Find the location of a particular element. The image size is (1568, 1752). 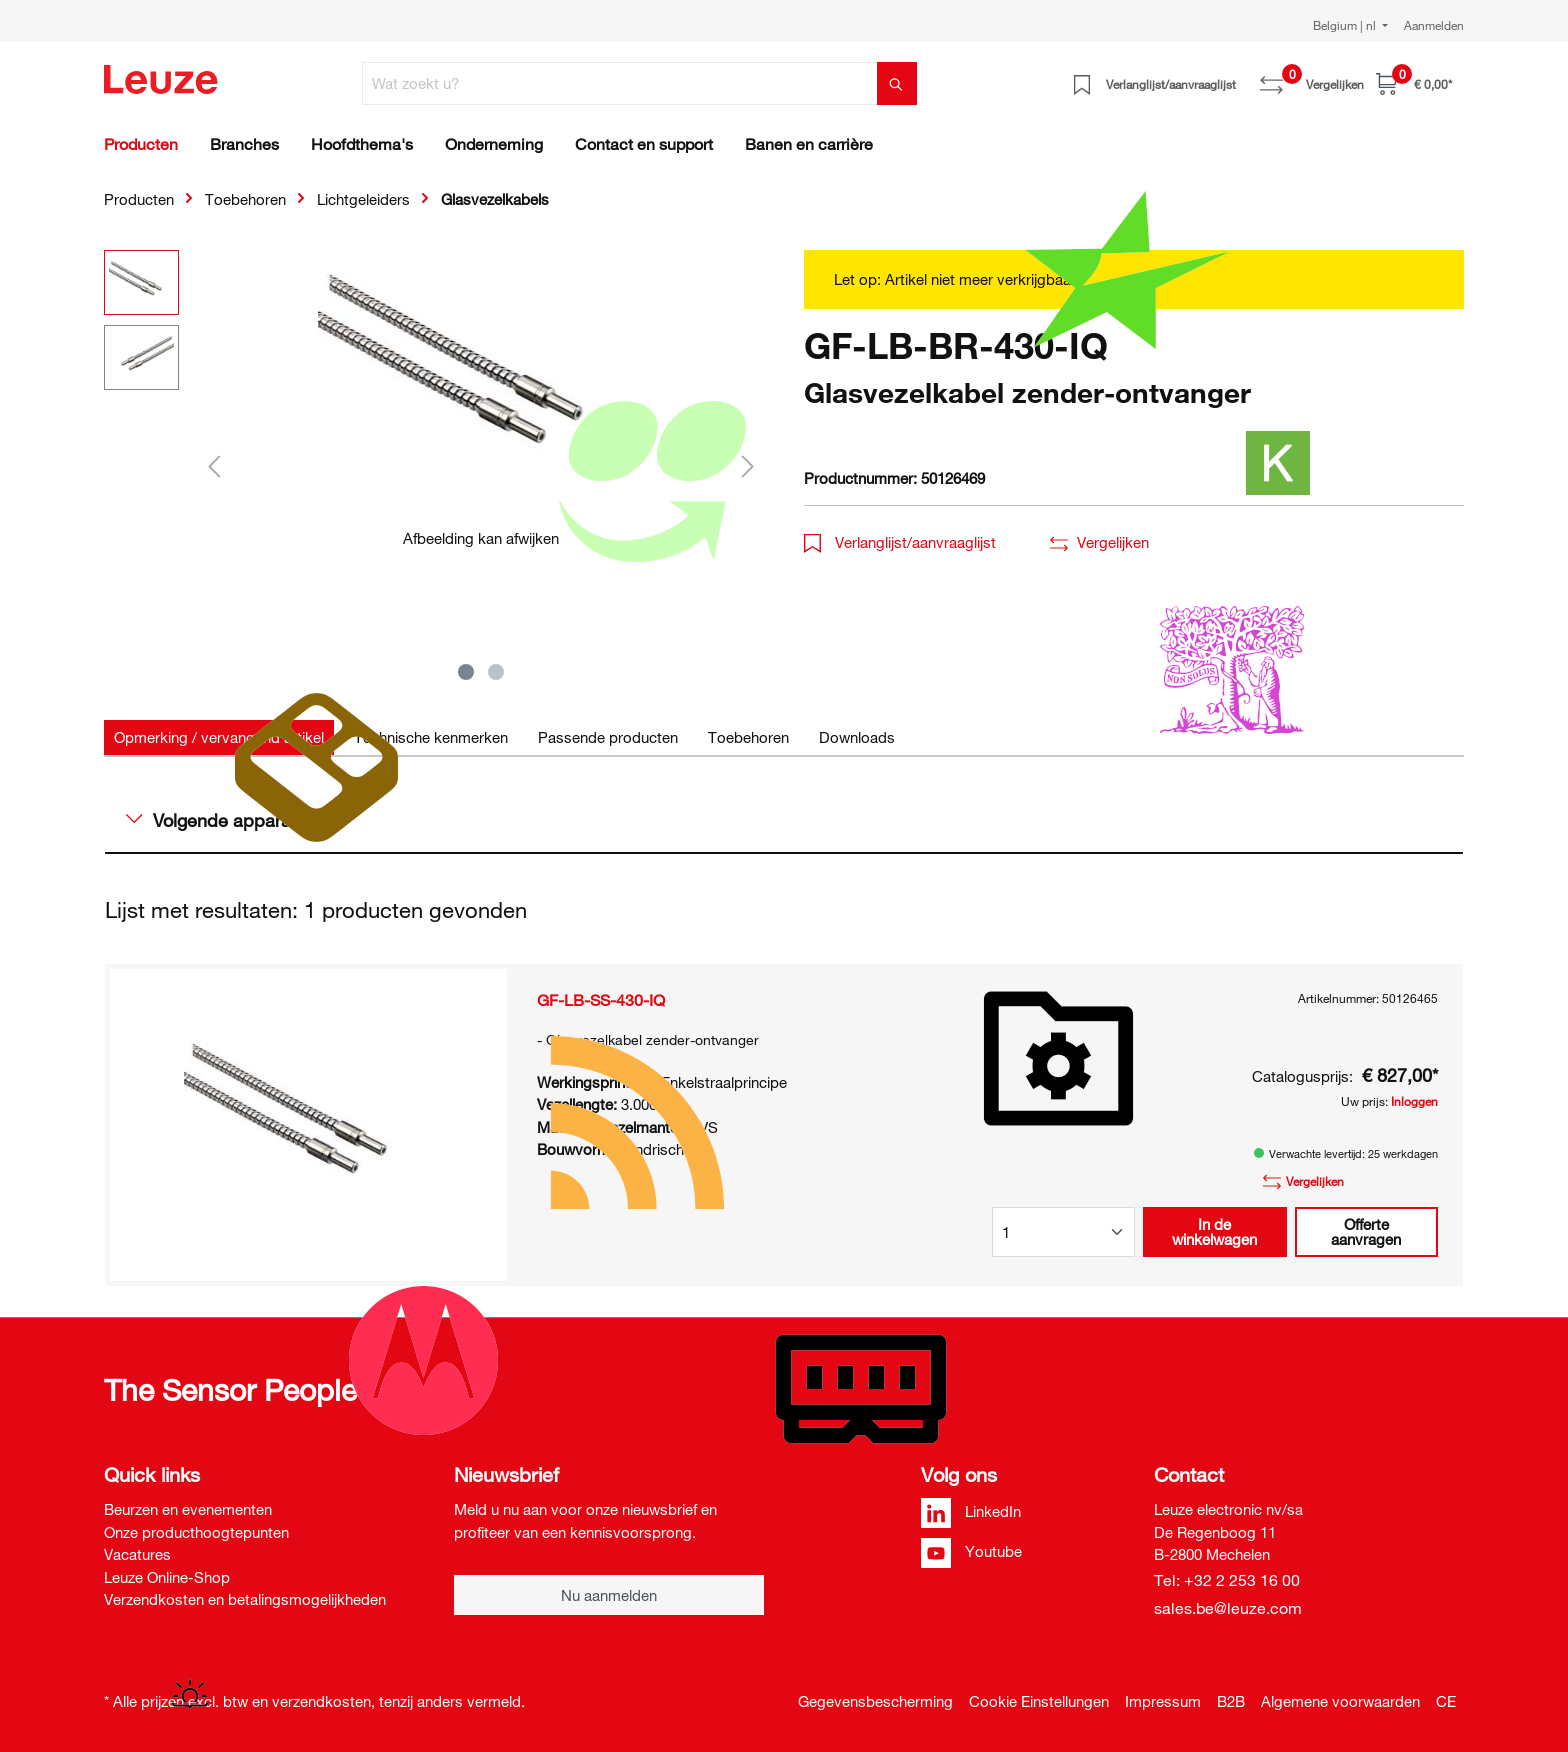

access folder settings or preferences is located at coordinates (1058, 1058).